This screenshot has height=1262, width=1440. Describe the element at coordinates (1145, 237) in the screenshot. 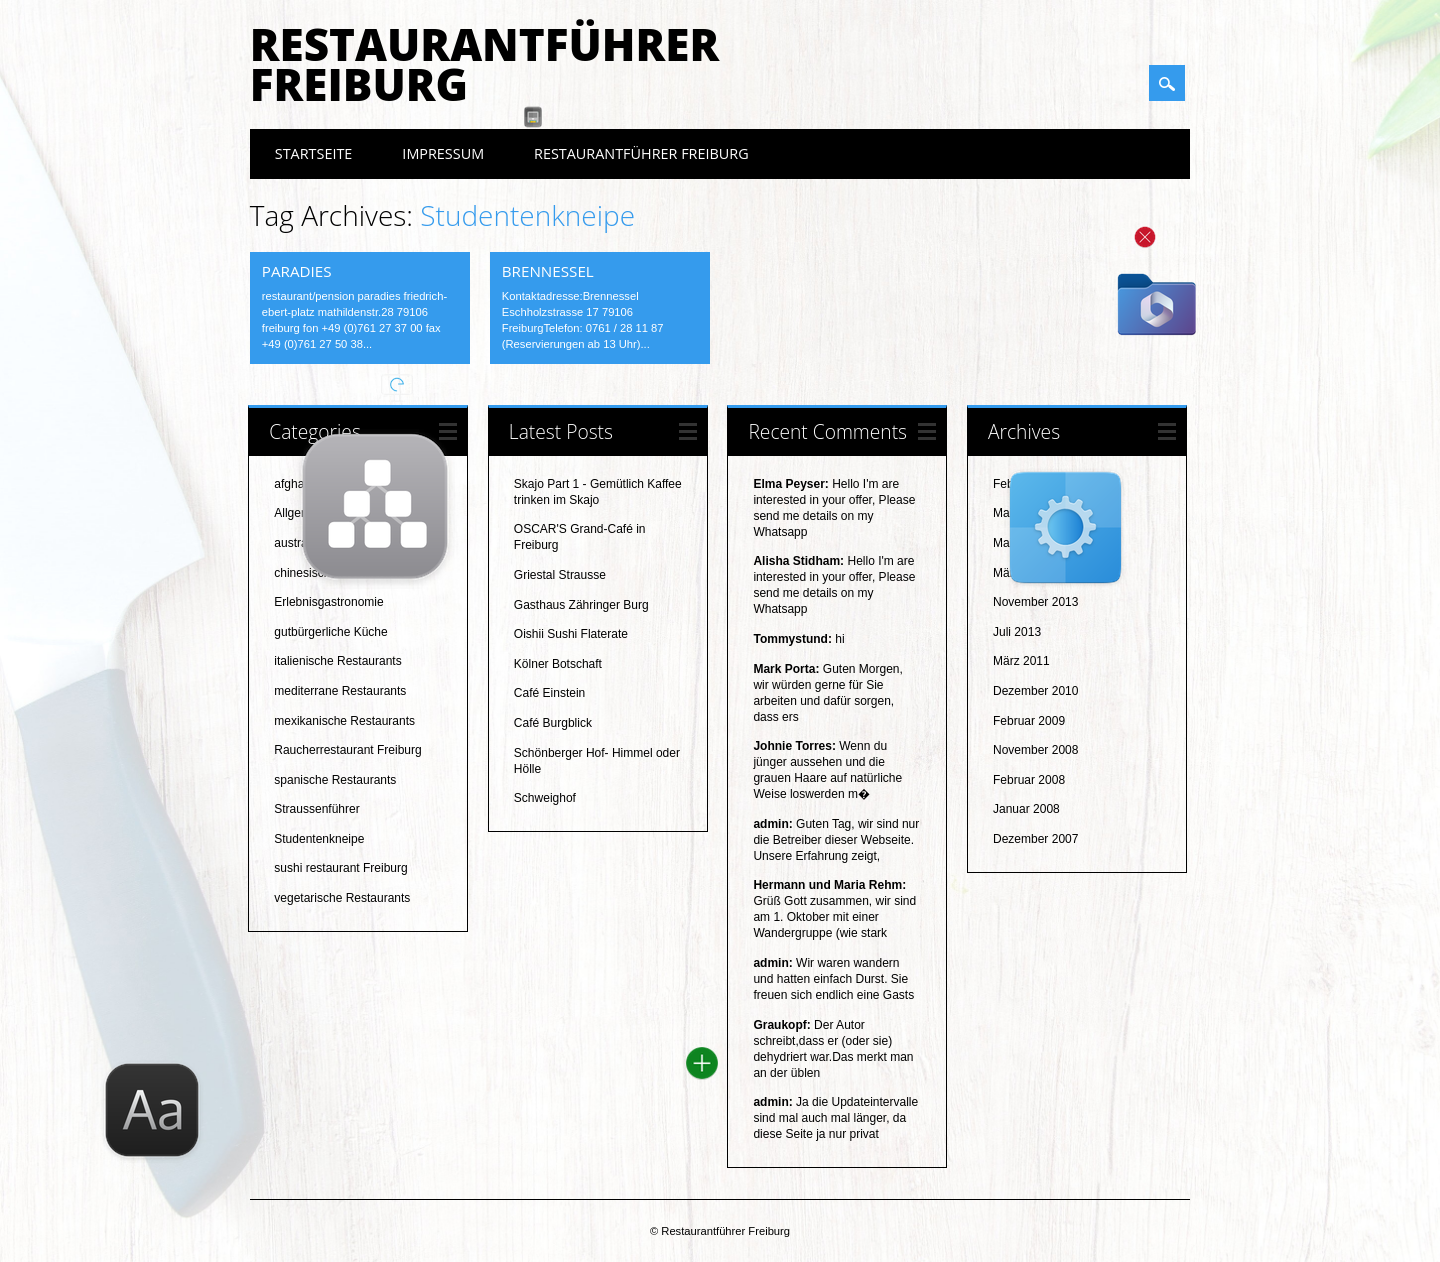

I see `indicates an Insync synchronization error` at that location.